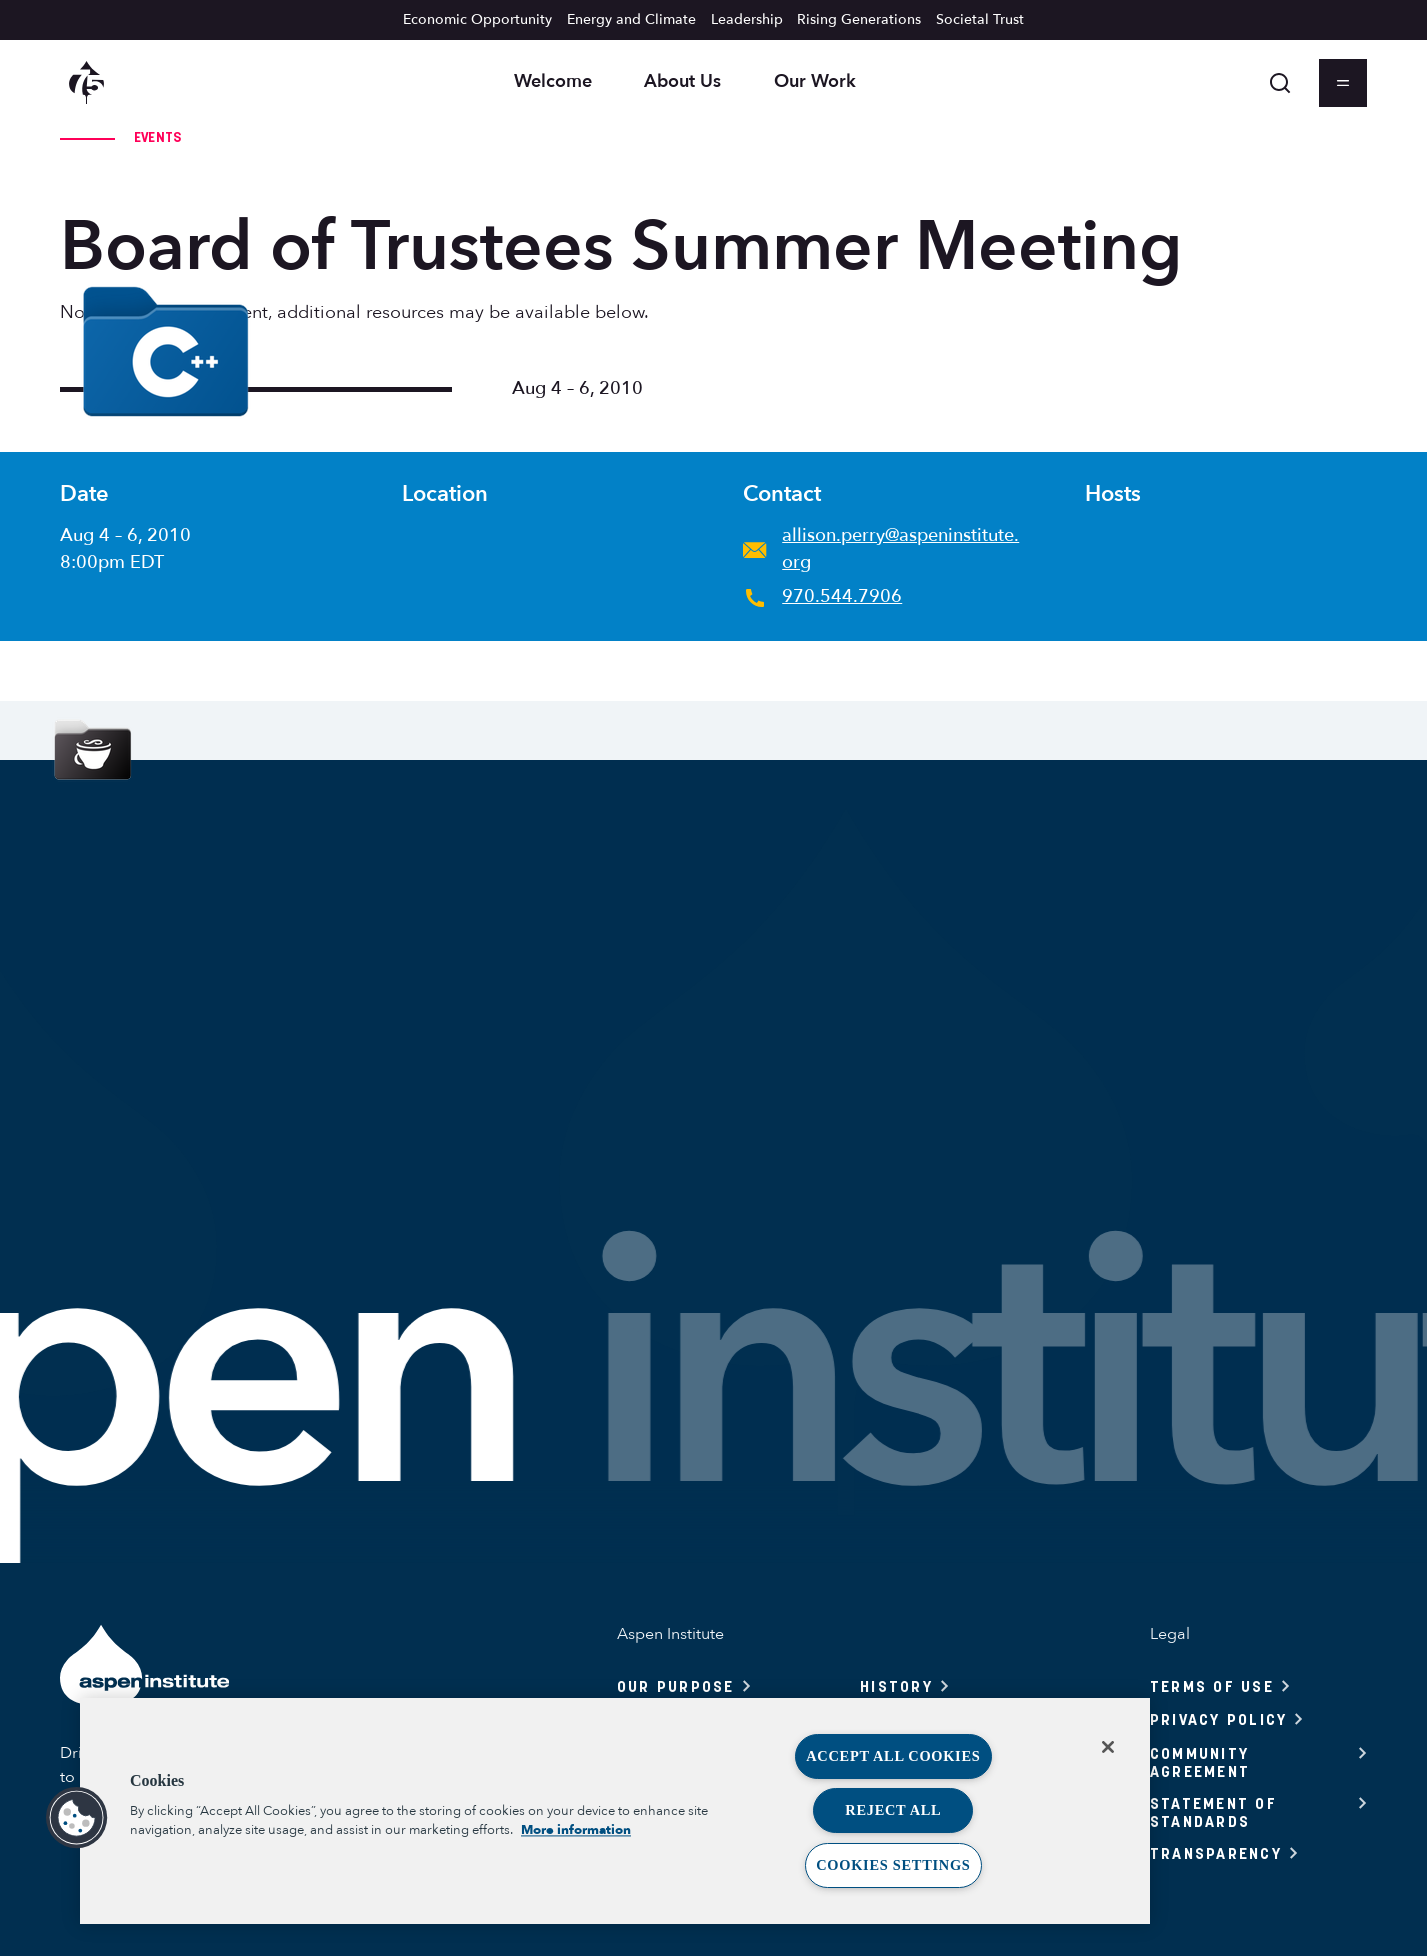 The image size is (1427, 1956). I want to click on folder containing coffeescript project files, so click(92, 751).